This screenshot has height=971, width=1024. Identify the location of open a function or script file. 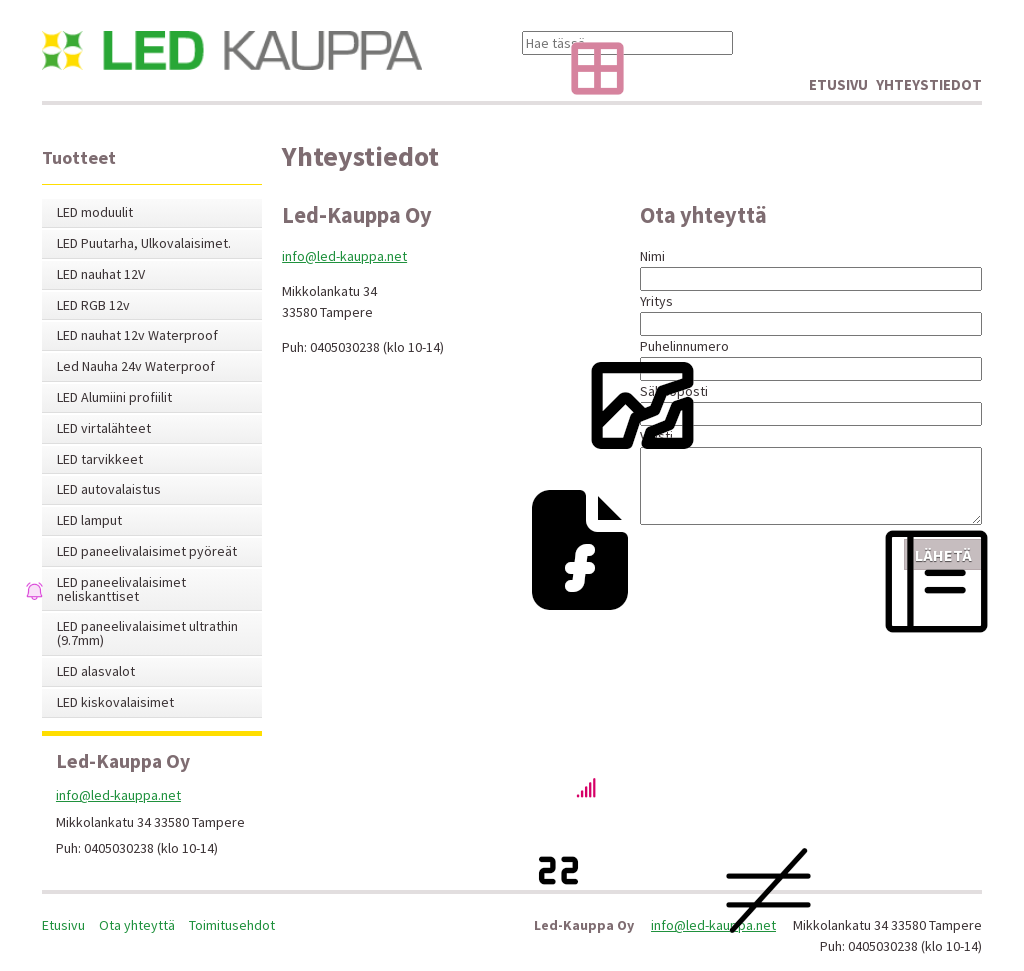
(580, 550).